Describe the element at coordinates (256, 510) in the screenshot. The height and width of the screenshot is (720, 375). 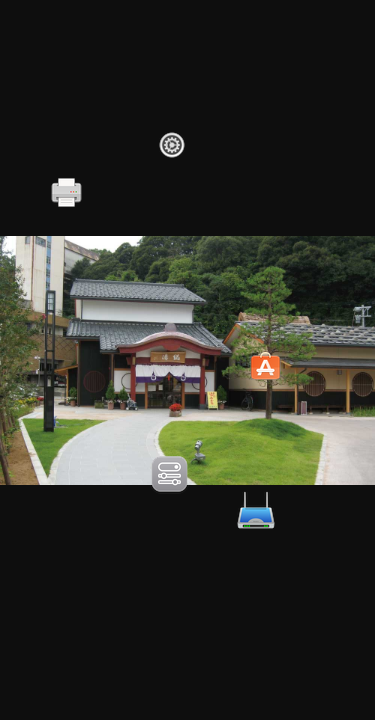
I see `network modem or router device status` at that location.